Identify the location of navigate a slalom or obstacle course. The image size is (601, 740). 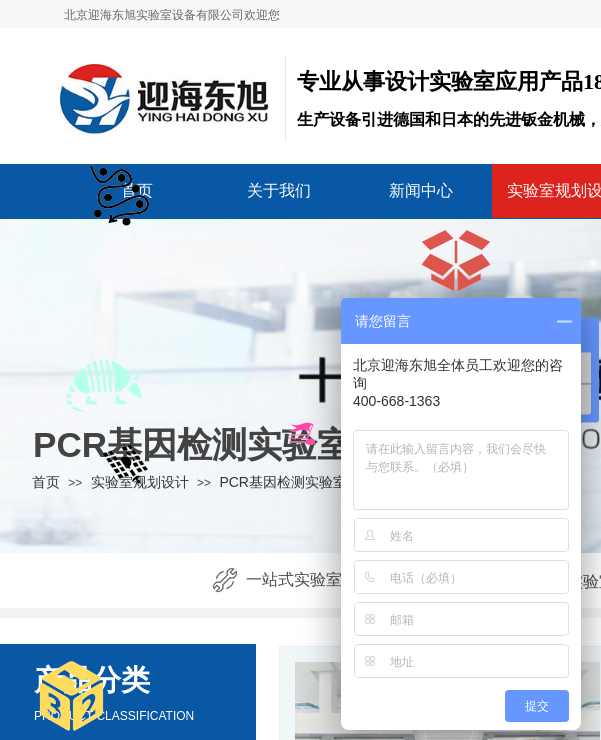
(119, 195).